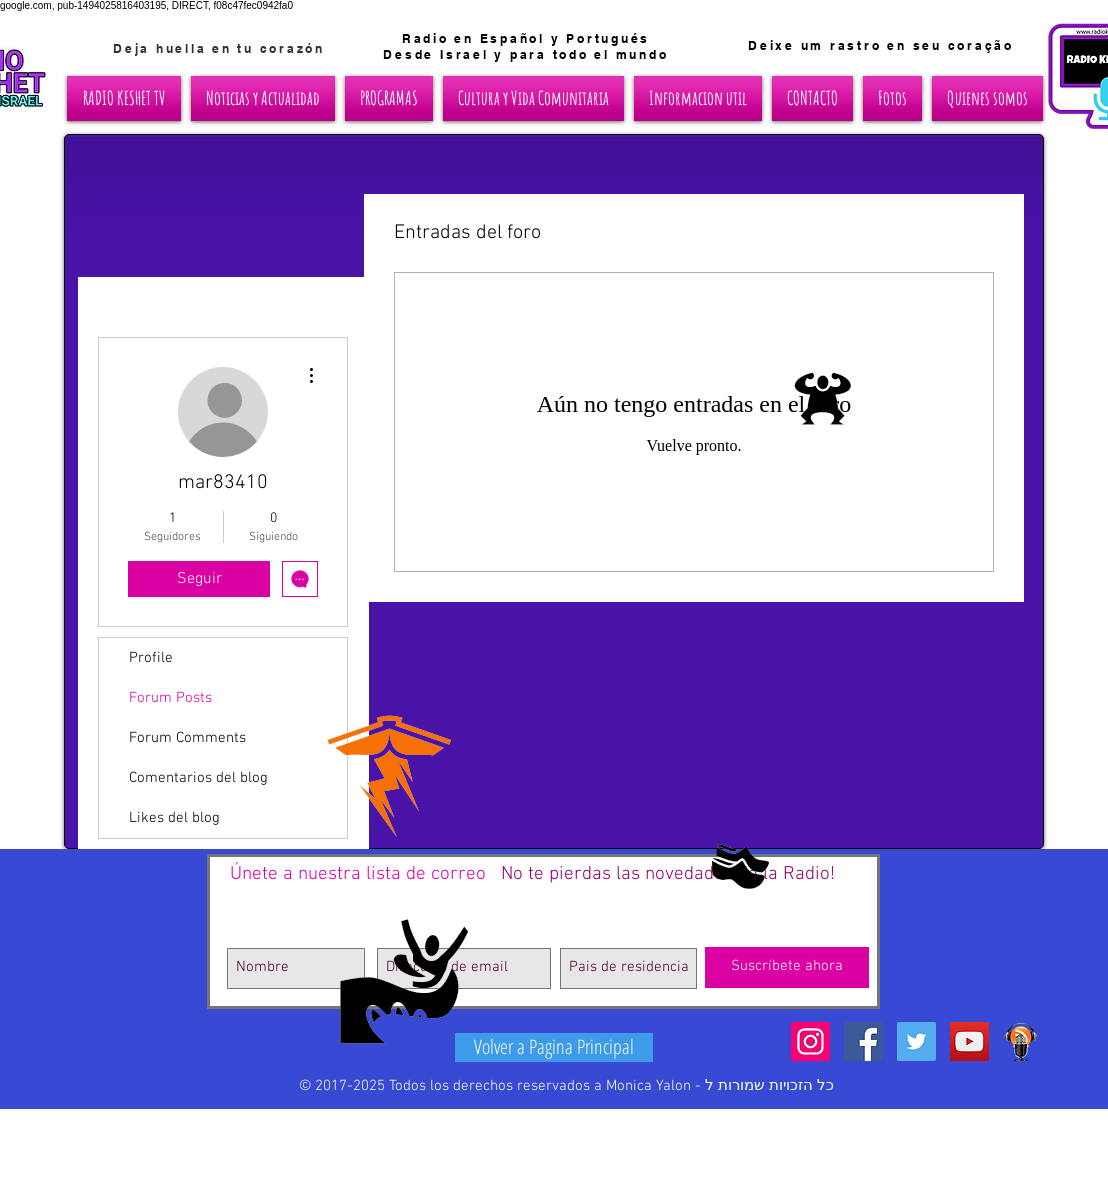 The image size is (1108, 1184). Describe the element at coordinates (404, 979) in the screenshot. I see `summon a demon from a portal` at that location.